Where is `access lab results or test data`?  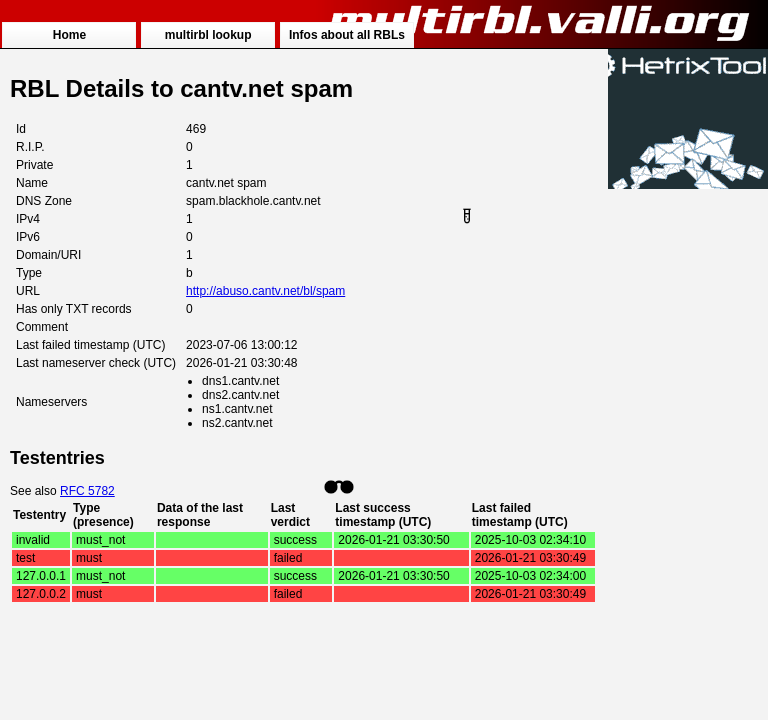 access lab results or test data is located at coordinates (467, 216).